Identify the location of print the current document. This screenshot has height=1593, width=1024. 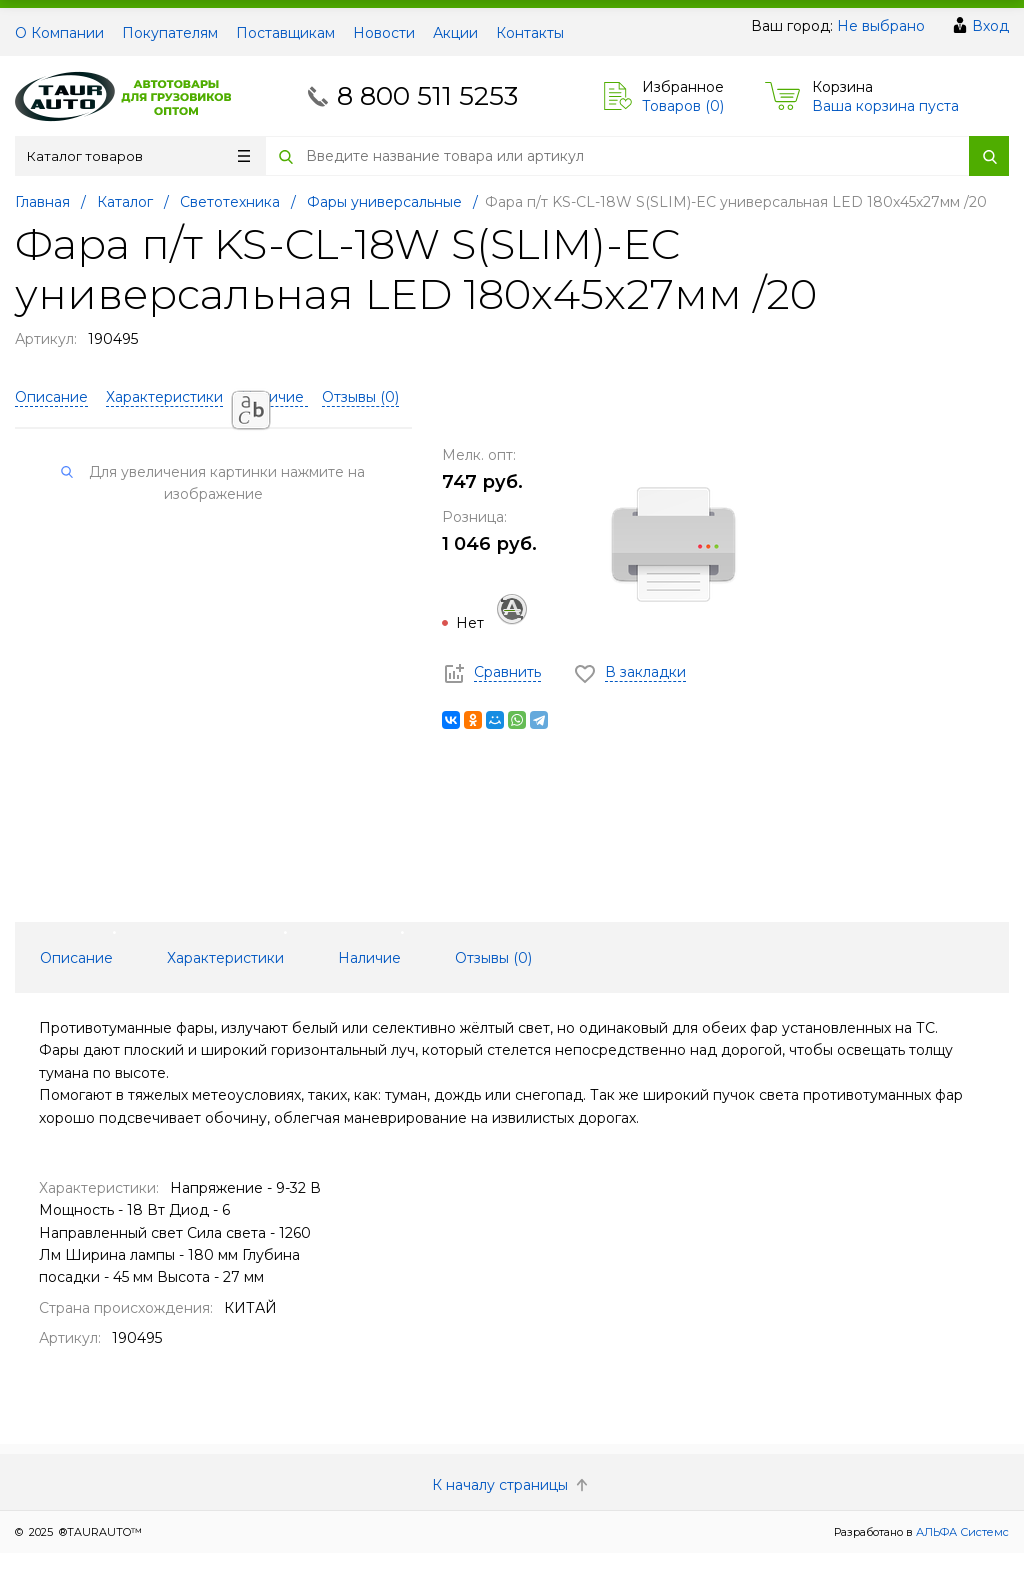
(673, 544).